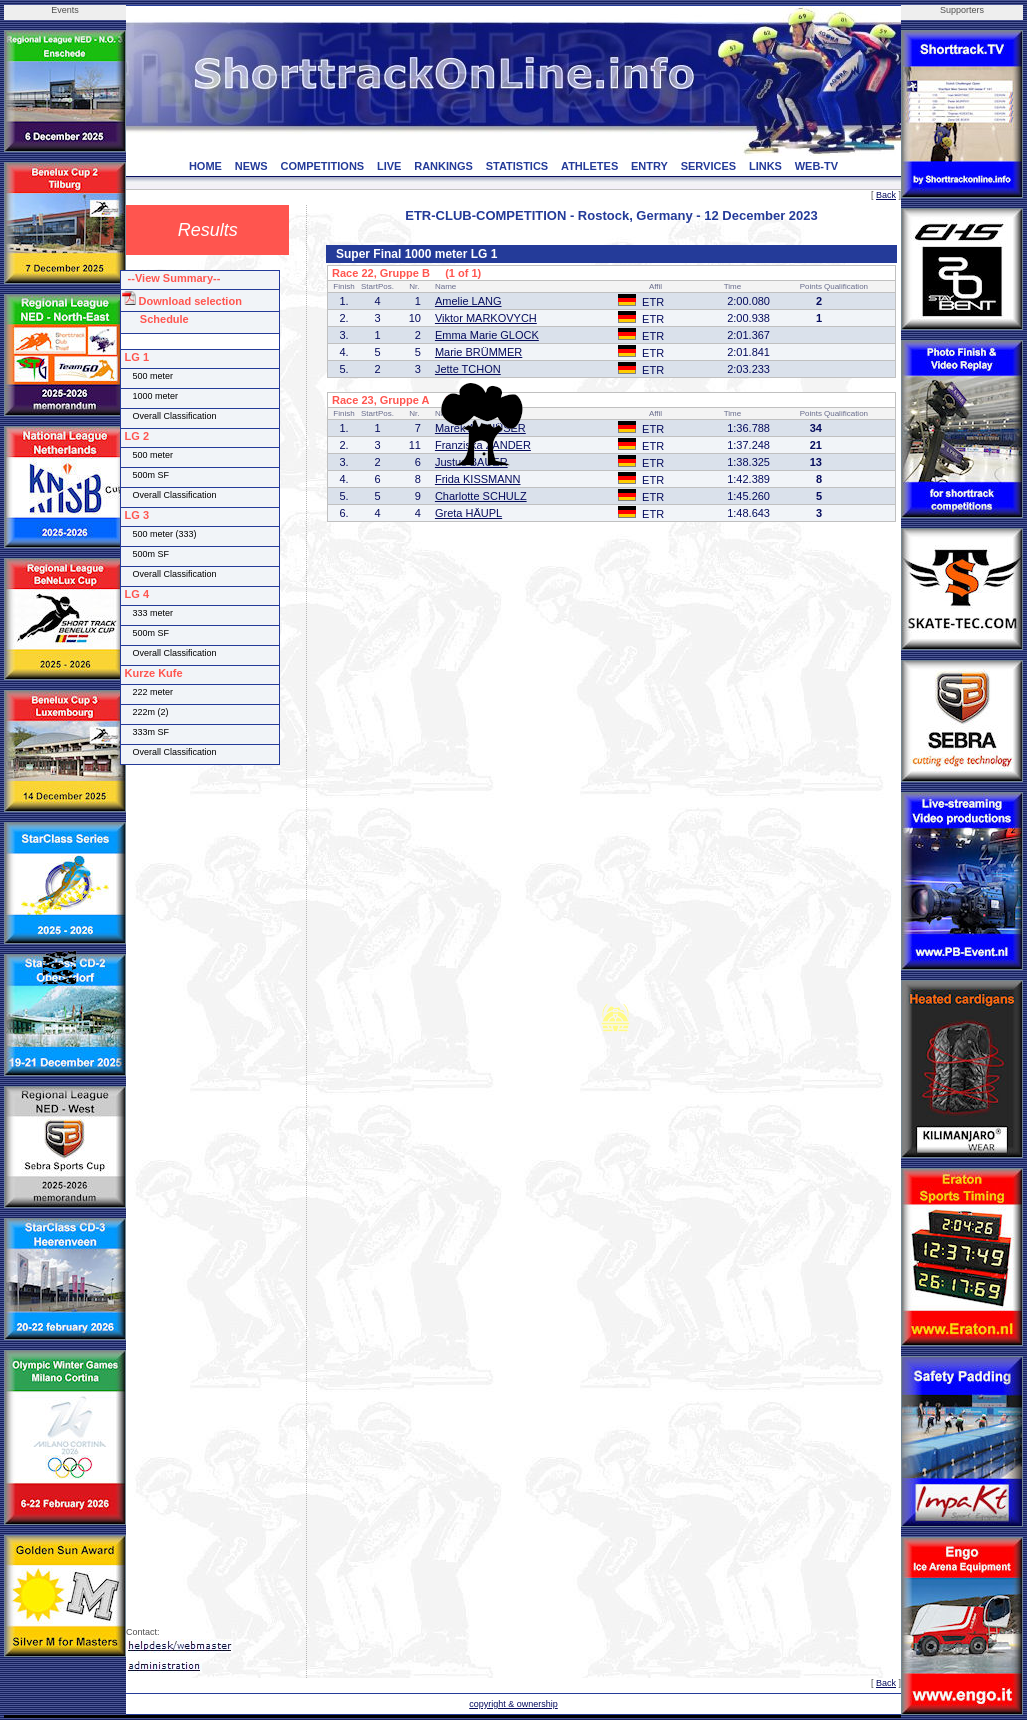 The image size is (1027, 1720). Describe the element at coordinates (615, 1017) in the screenshot. I see `access grain storage facilities` at that location.